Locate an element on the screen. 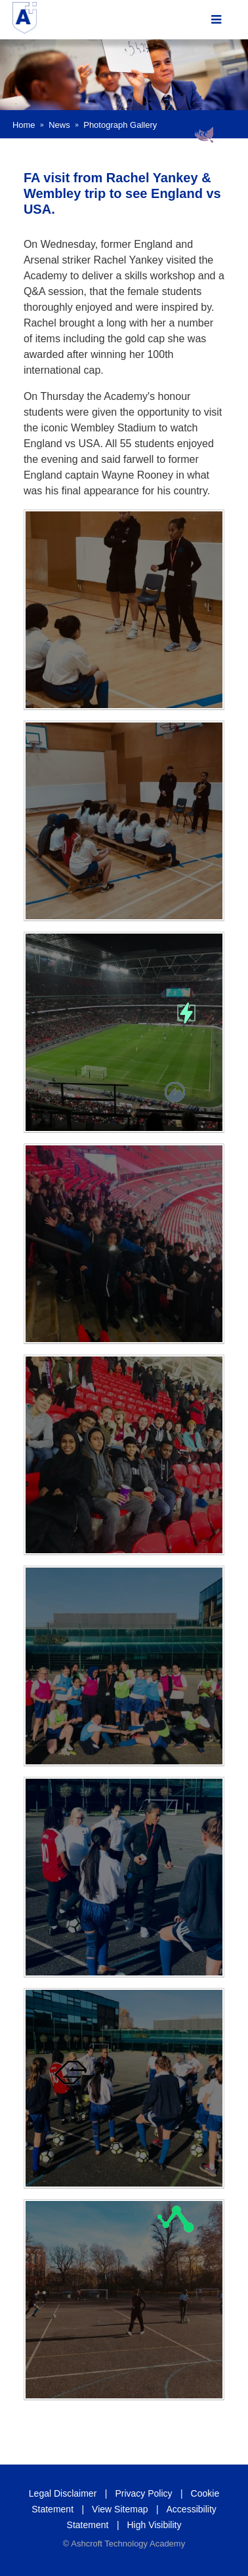 The image size is (248, 2576). alwaysdata hosting service logo is located at coordinates (175, 2219).